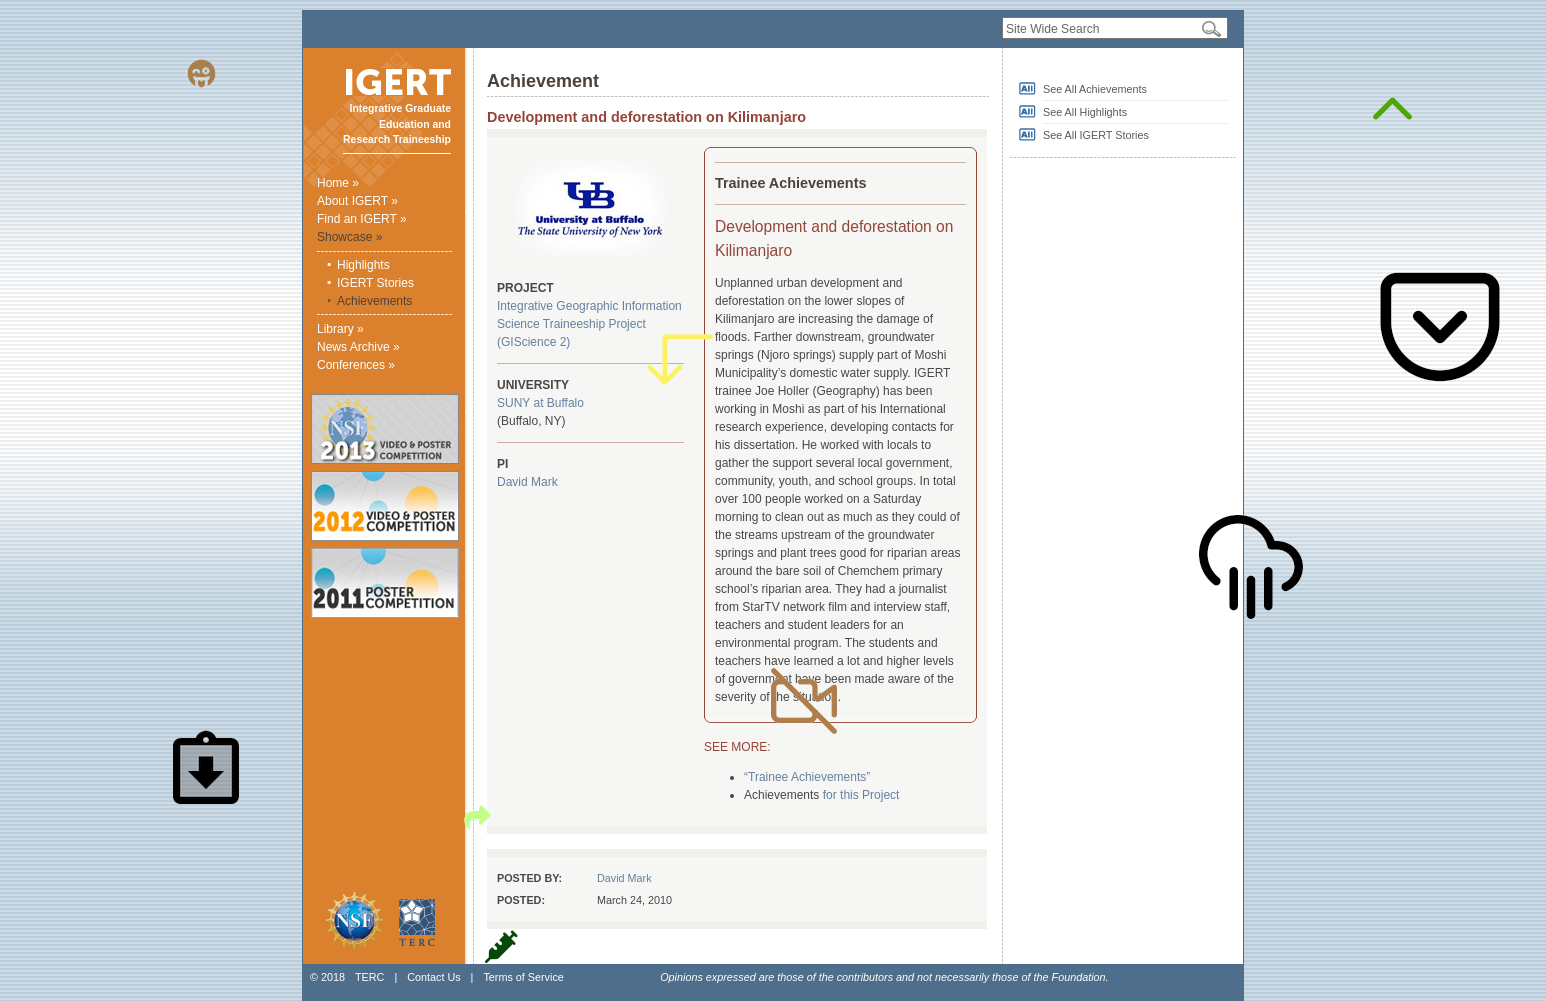 This screenshot has height=1001, width=1546. What do you see at coordinates (1440, 327) in the screenshot?
I see `save to pocket app` at bounding box center [1440, 327].